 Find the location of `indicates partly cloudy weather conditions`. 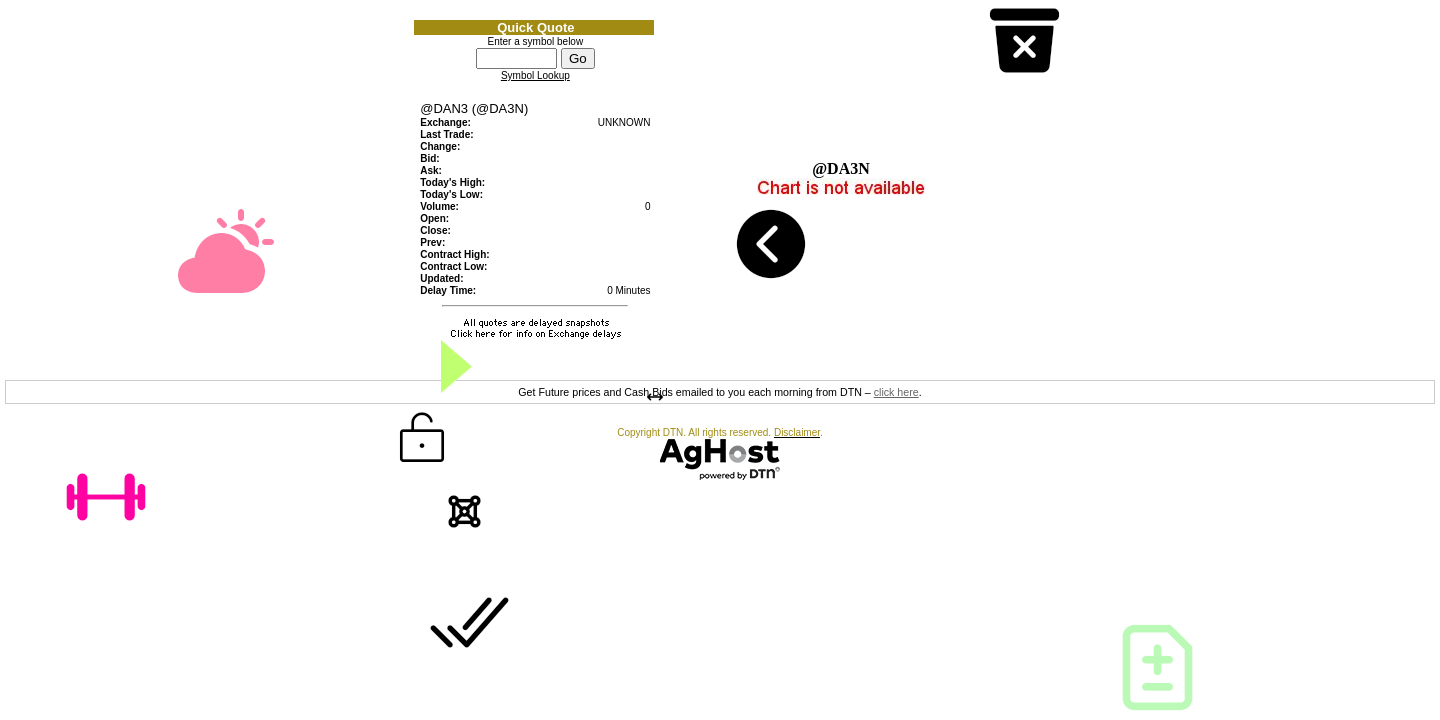

indicates partly cloudy weather conditions is located at coordinates (226, 251).